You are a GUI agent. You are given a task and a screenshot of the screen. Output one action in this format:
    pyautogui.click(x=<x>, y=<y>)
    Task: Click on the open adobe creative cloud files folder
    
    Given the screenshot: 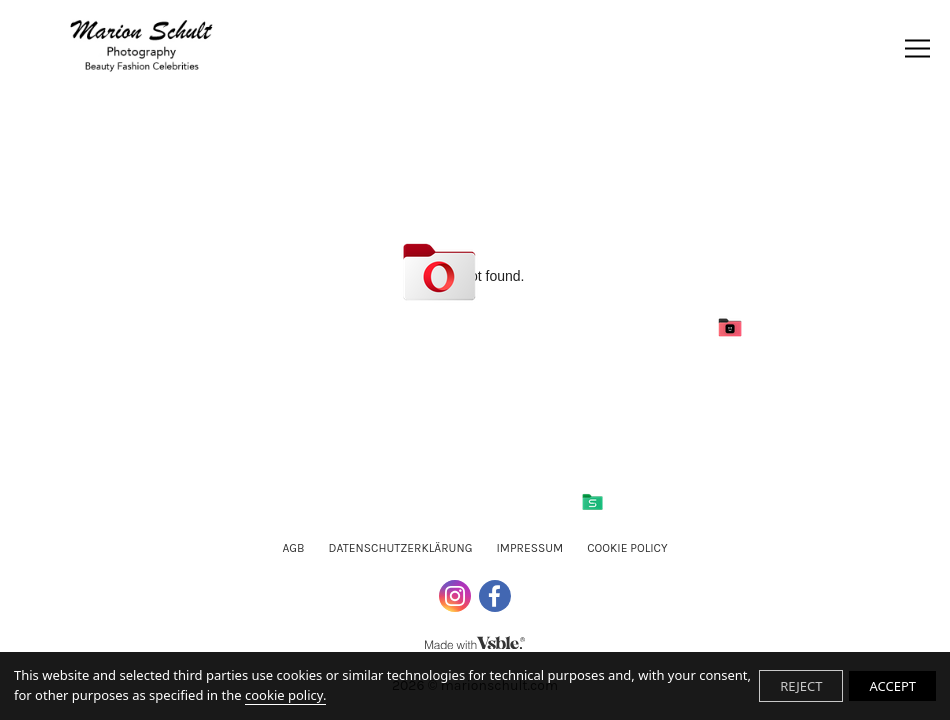 What is the action you would take?
    pyautogui.click(x=730, y=328)
    